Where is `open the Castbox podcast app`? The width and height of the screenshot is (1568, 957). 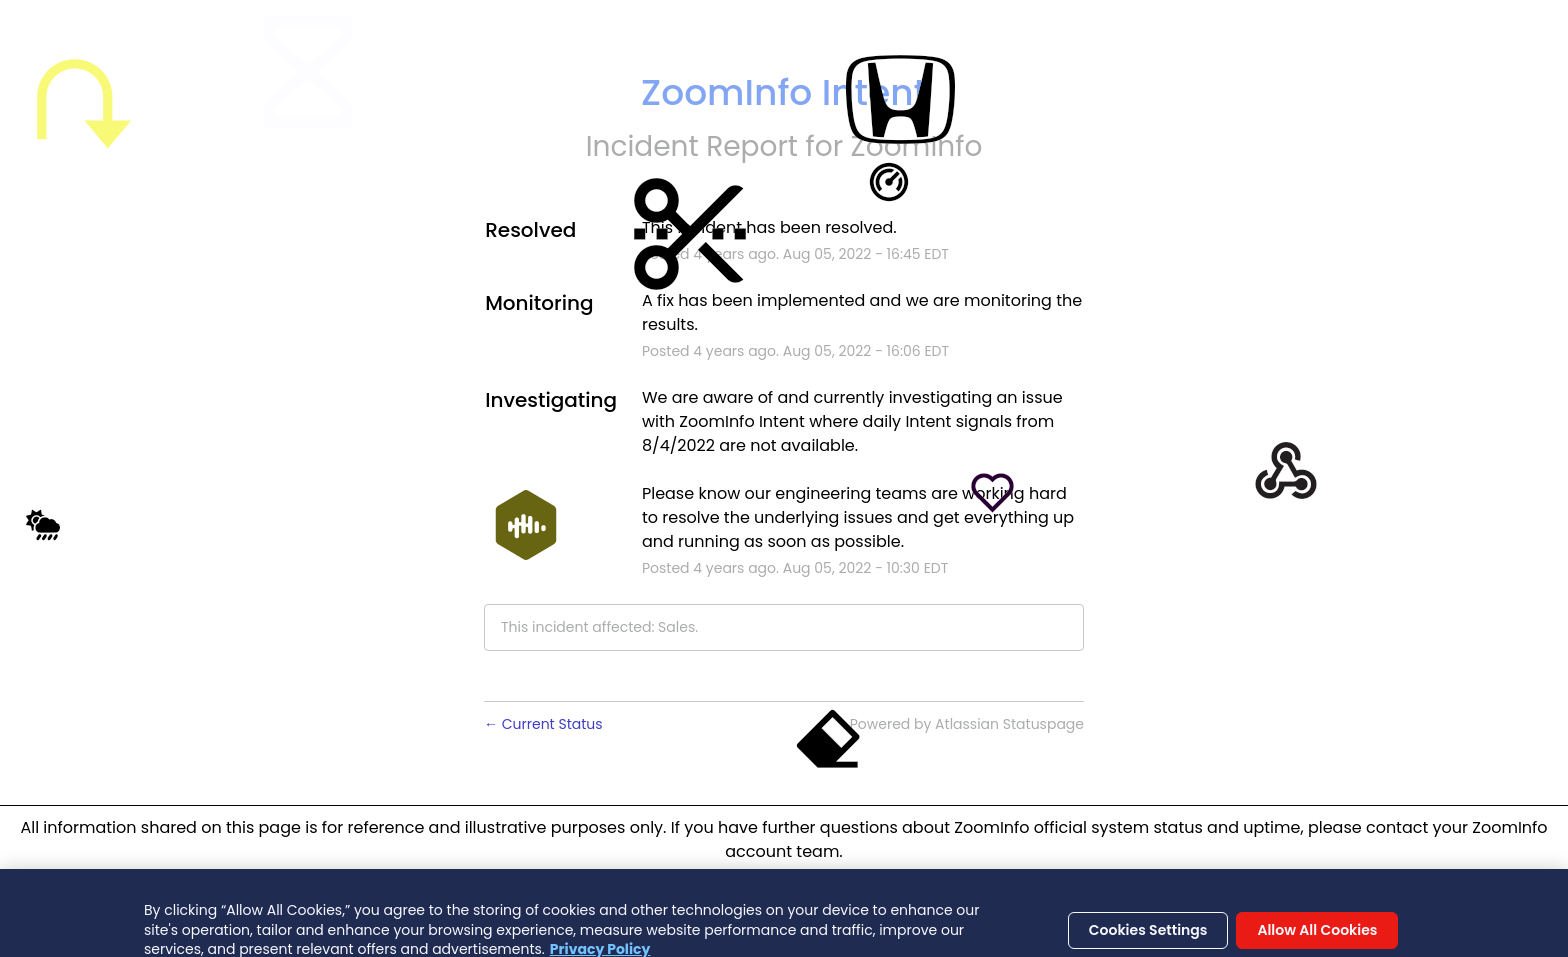
open the Castbox podcast app is located at coordinates (526, 525).